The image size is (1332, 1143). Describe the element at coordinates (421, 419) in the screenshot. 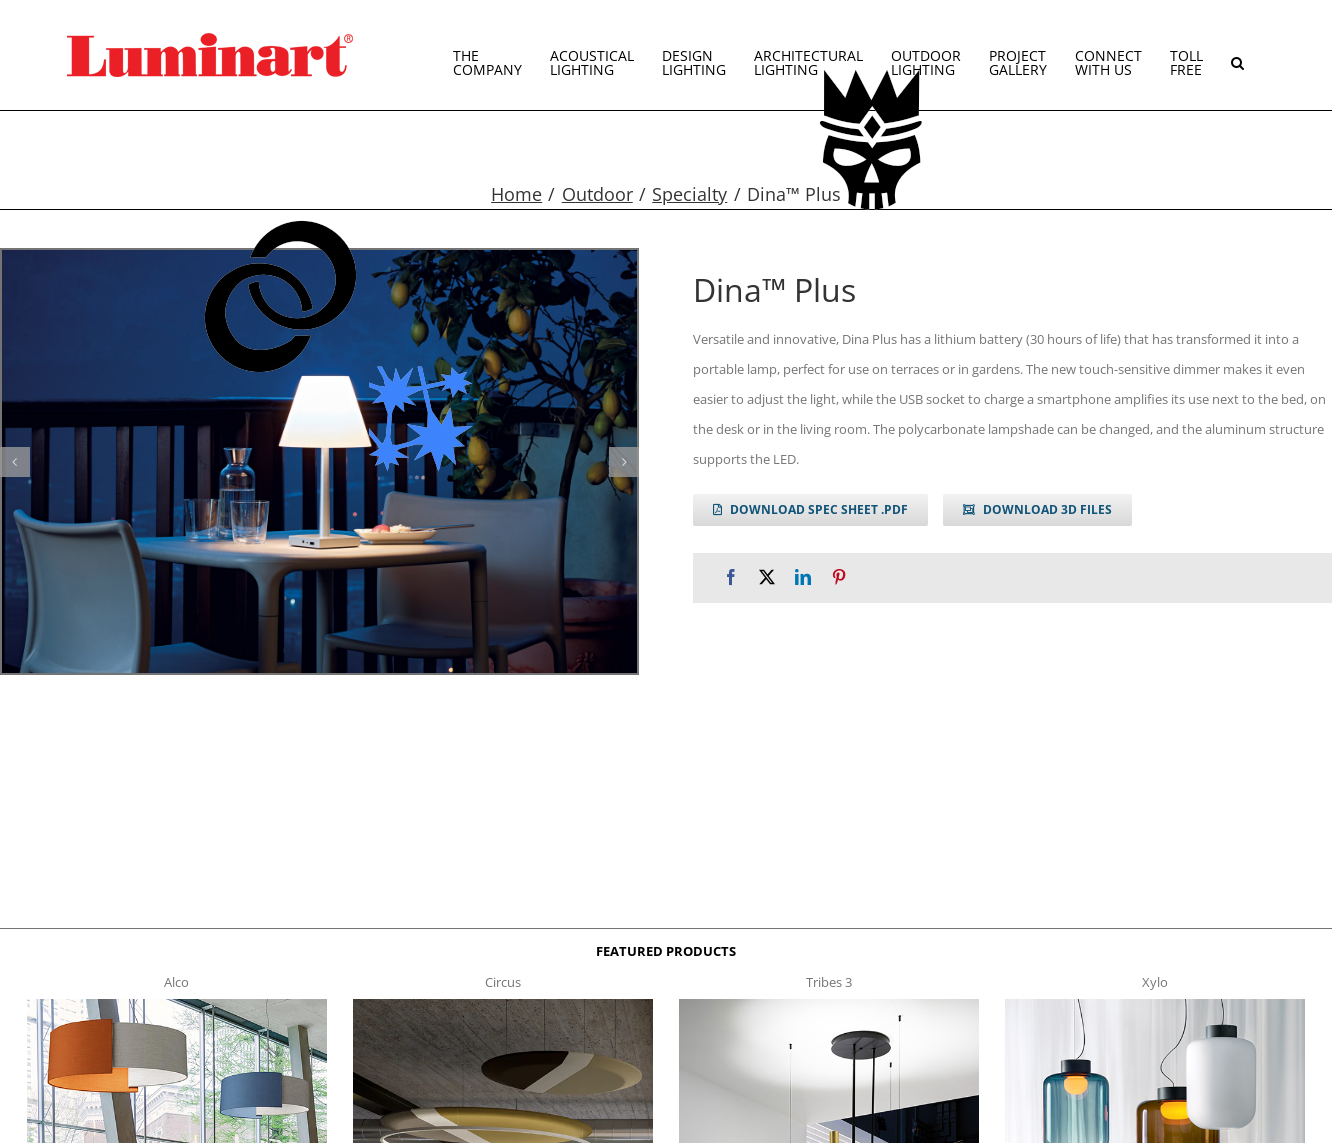

I see `indicates laser or energy weapon effect` at that location.